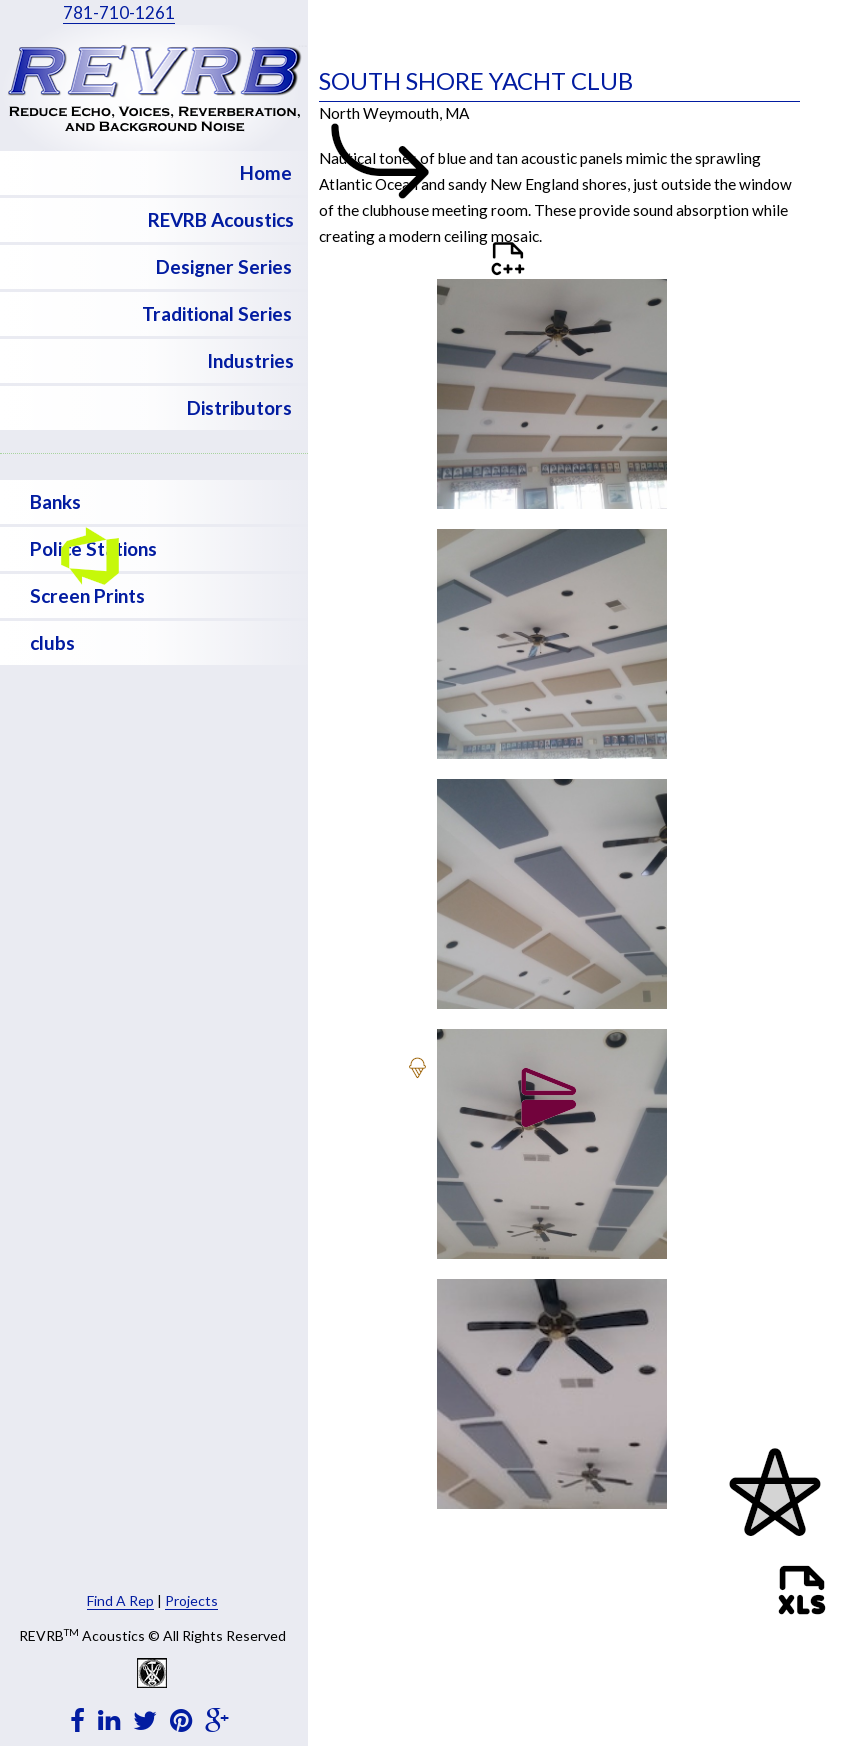 The width and height of the screenshot is (845, 1746). Describe the element at coordinates (802, 1592) in the screenshot. I see `open or view an Excel spreadsheet file` at that location.